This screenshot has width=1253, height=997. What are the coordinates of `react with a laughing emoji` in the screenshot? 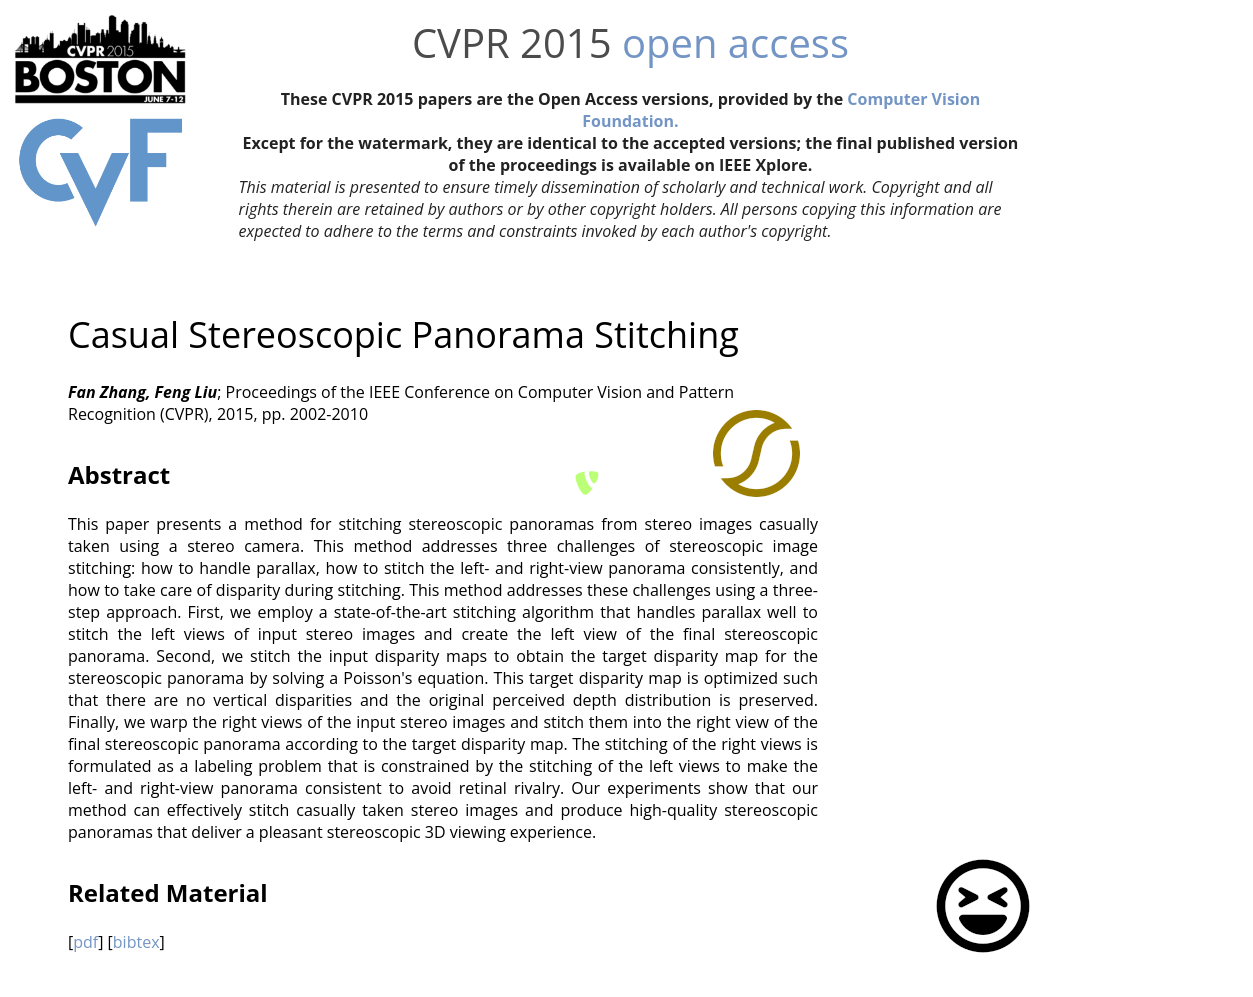 It's located at (983, 906).